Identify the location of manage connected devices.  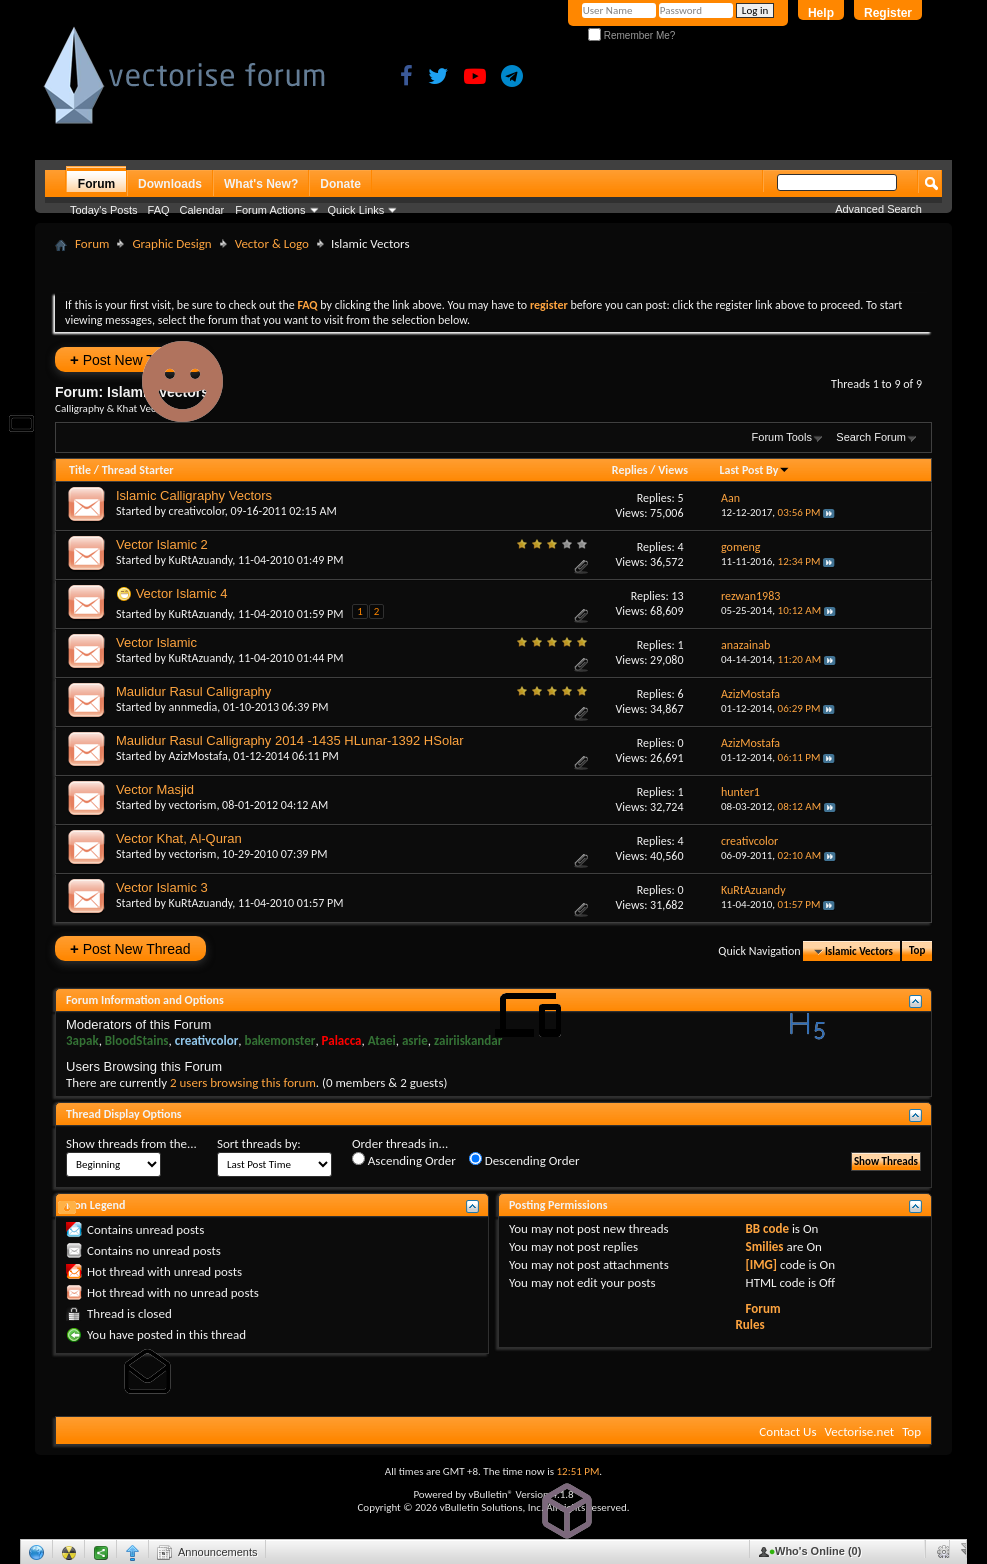
(528, 1015).